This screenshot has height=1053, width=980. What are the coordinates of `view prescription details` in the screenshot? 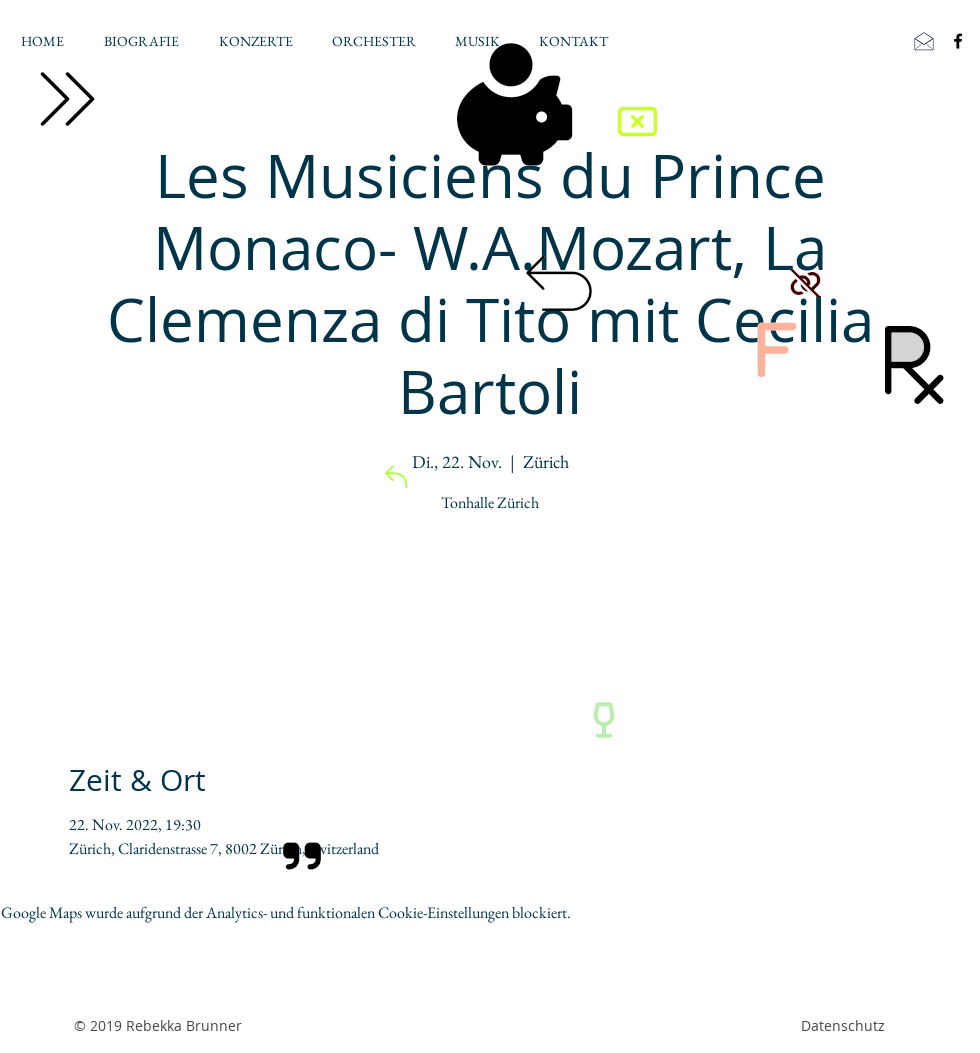 It's located at (911, 365).